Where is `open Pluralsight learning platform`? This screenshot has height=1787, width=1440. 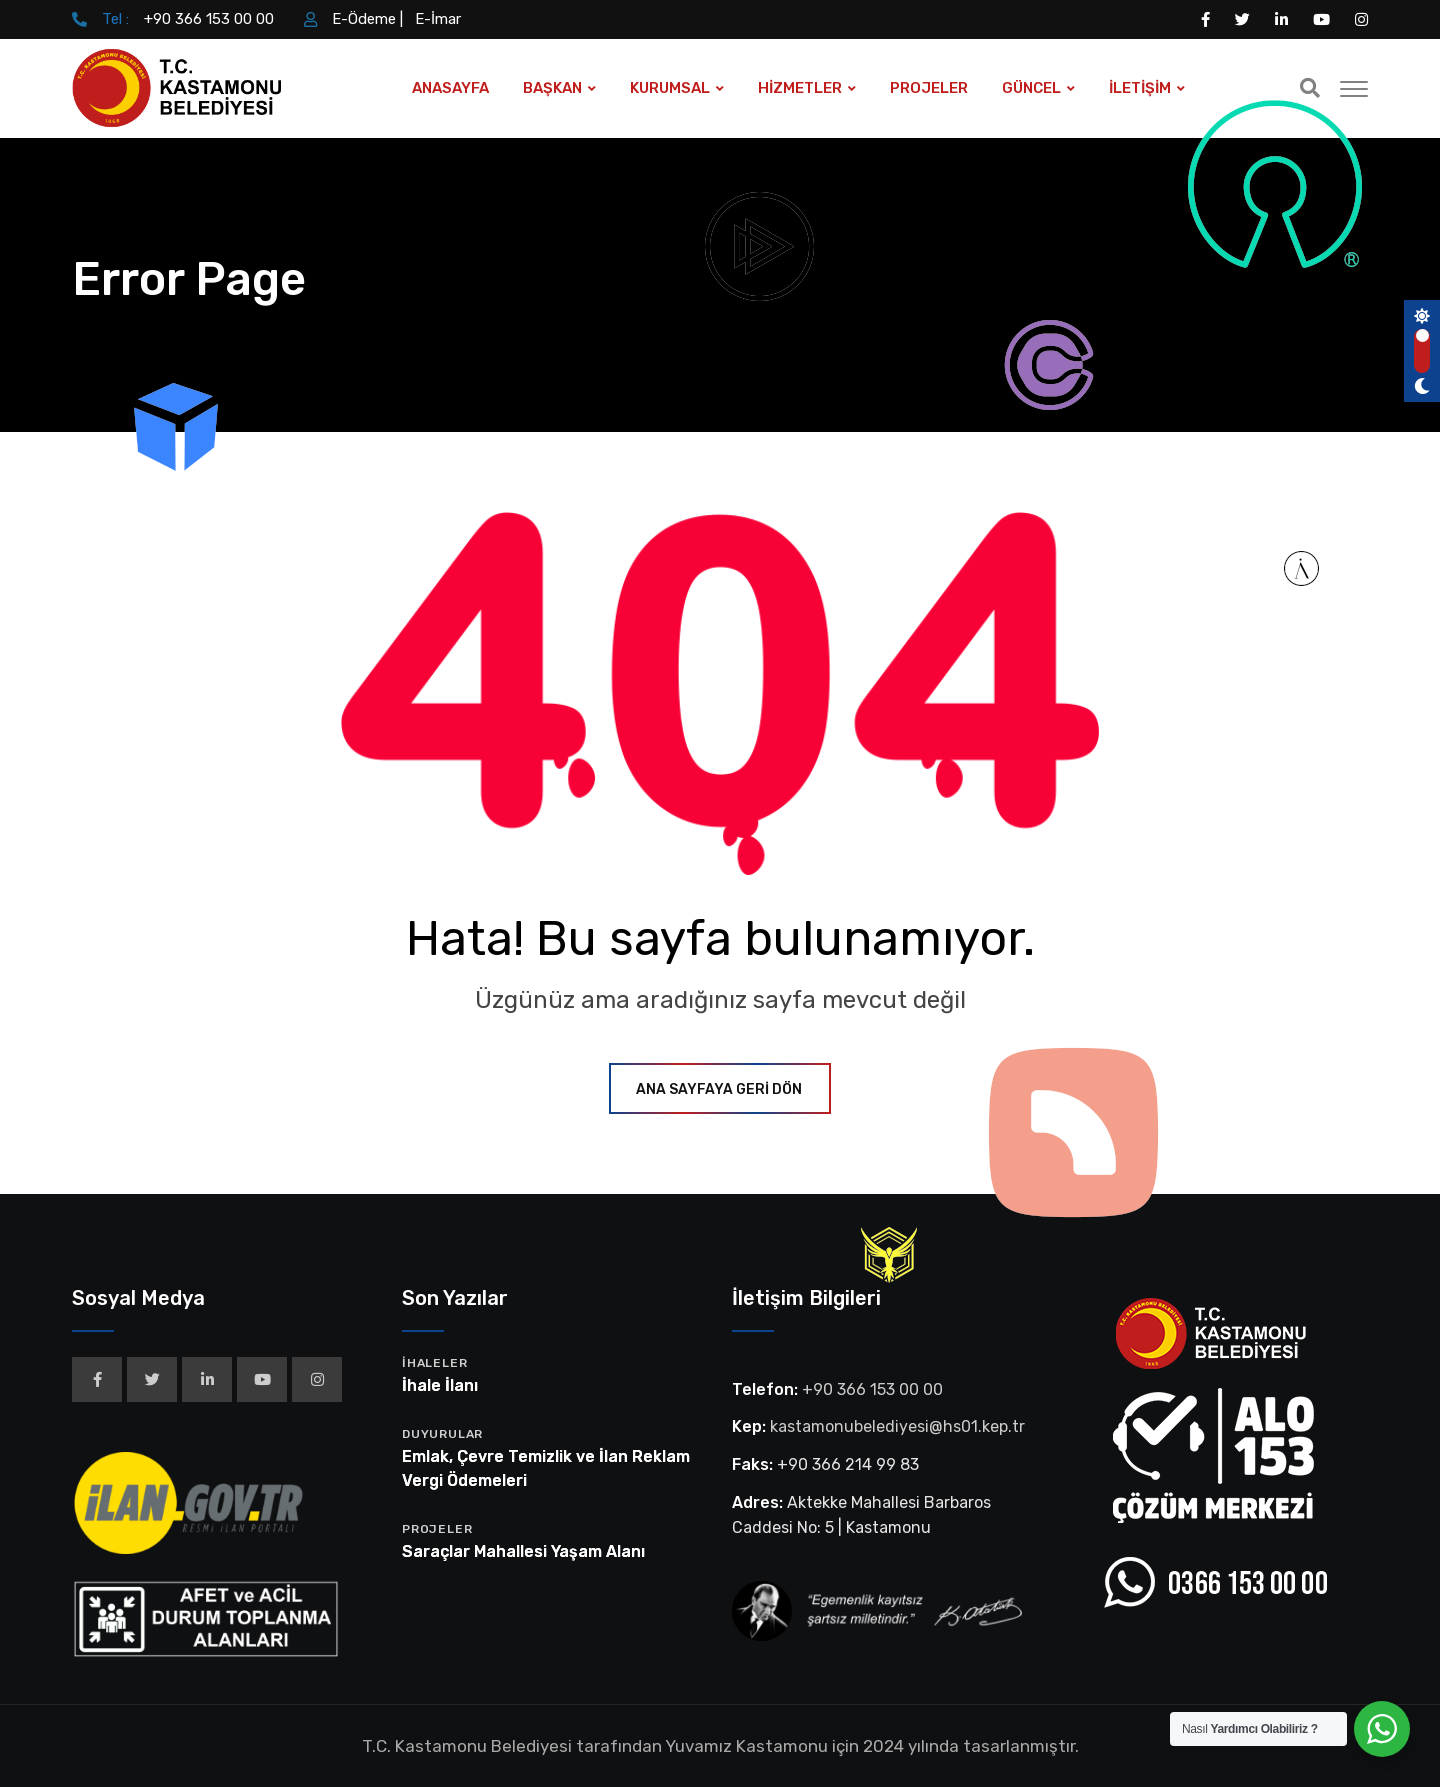
open Pluralsight learning platform is located at coordinates (759, 246).